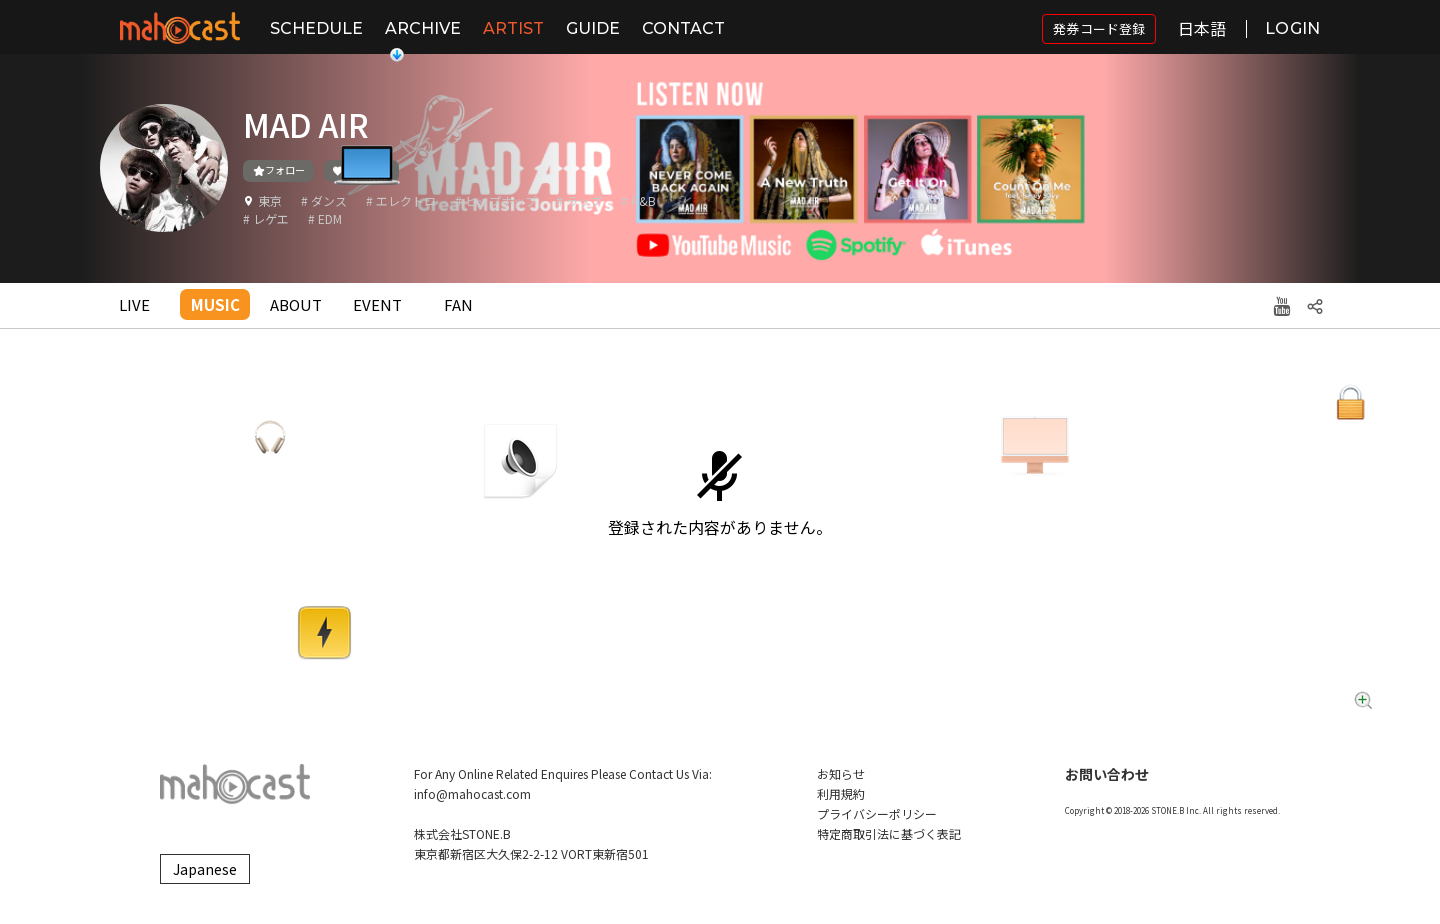 The height and width of the screenshot is (924, 1440). What do you see at coordinates (1363, 700) in the screenshot?
I see `zoom in on content or image` at bounding box center [1363, 700].